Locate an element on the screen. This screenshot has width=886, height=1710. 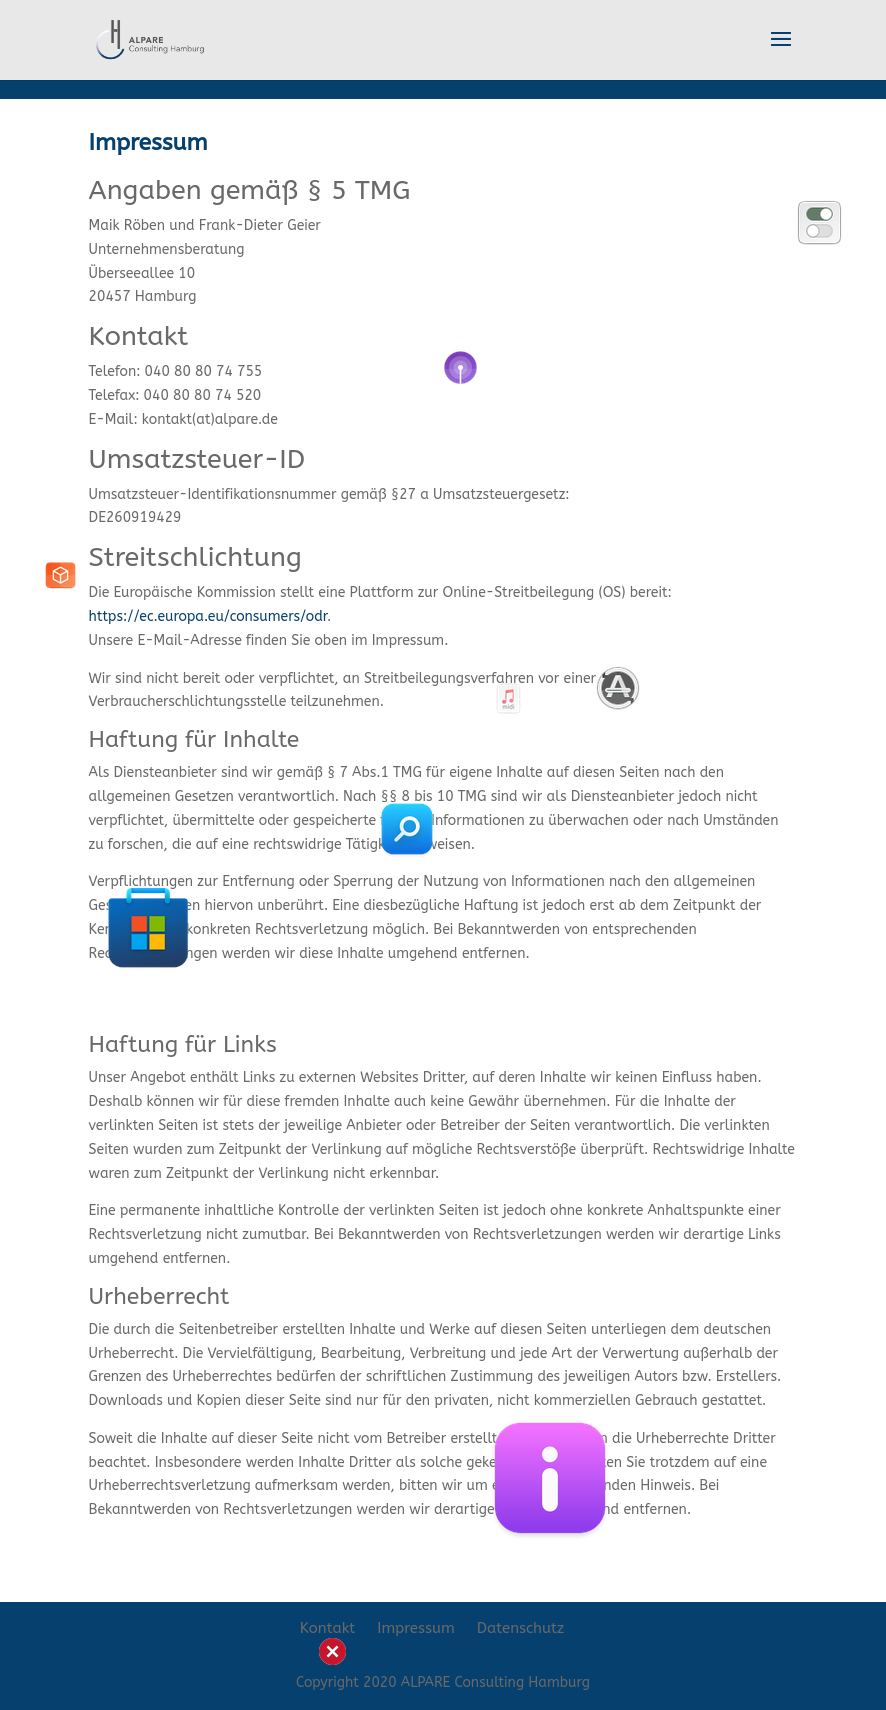
access system status notifications is located at coordinates (550, 1478).